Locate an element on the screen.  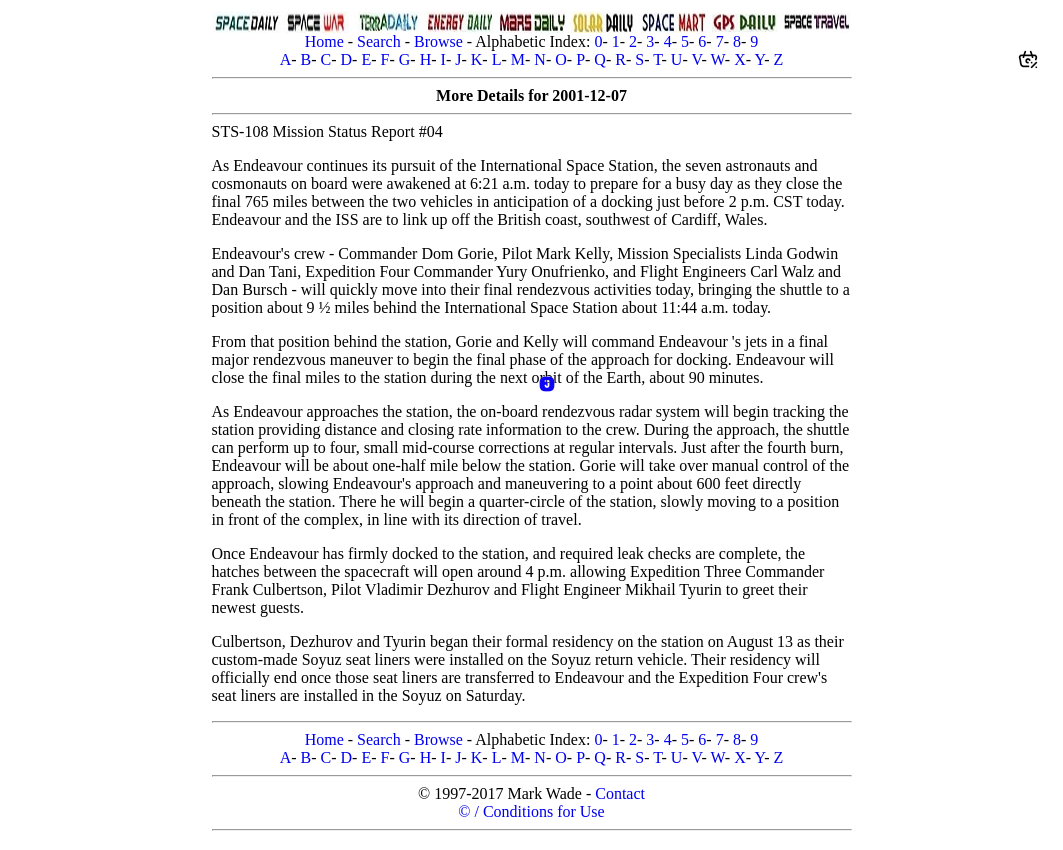
view discounted items in your basket is located at coordinates (1028, 59).